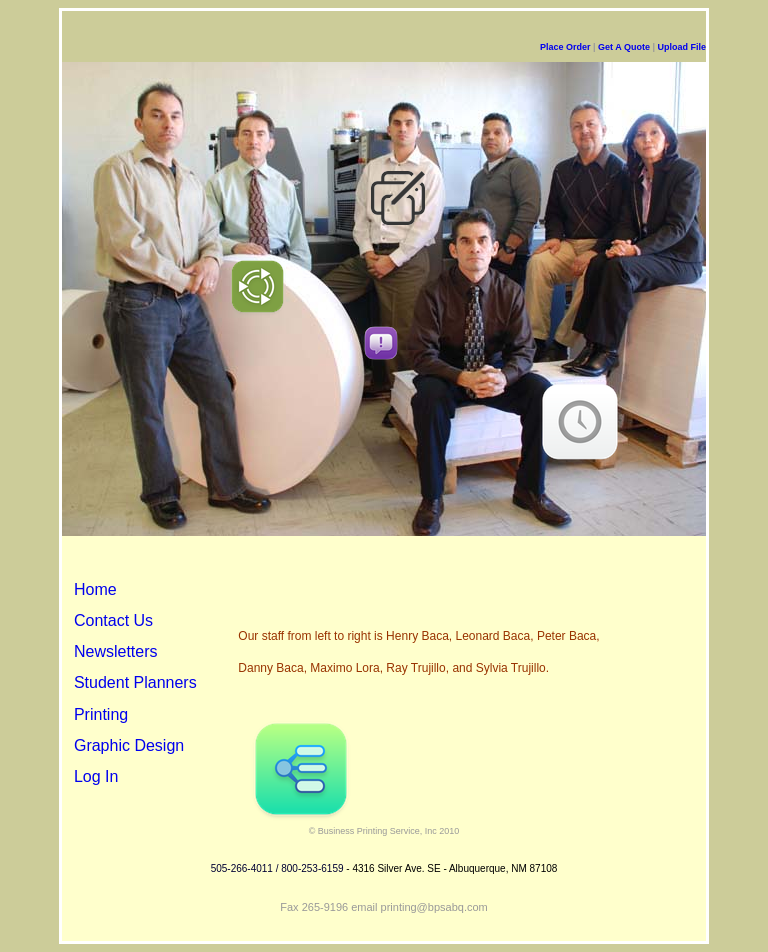 The image size is (768, 952). Describe the element at coordinates (301, 769) in the screenshot. I see `open labyrinth mind-mapping app` at that location.